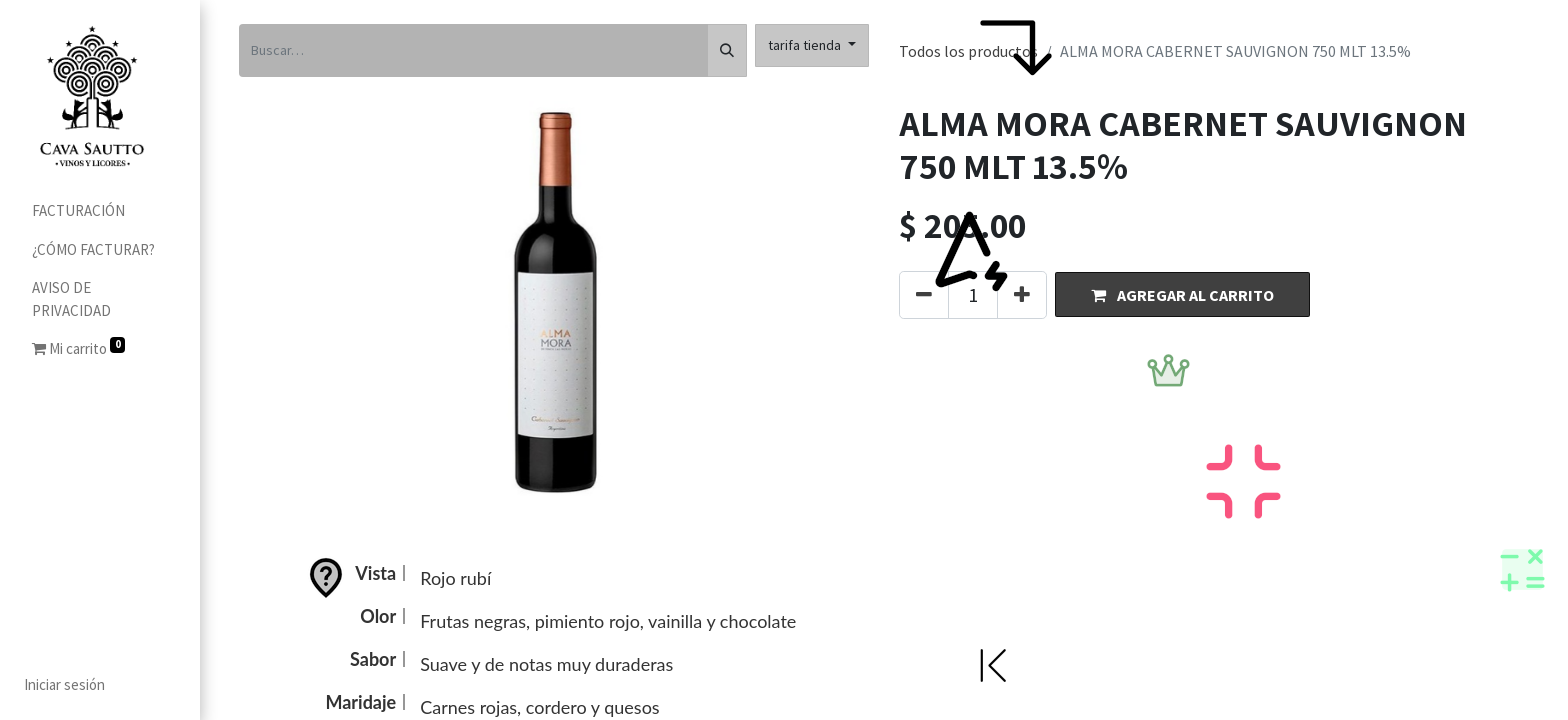 This screenshot has width=1568, height=720. Describe the element at coordinates (1522, 569) in the screenshot. I see `open calculator or math tools` at that location.